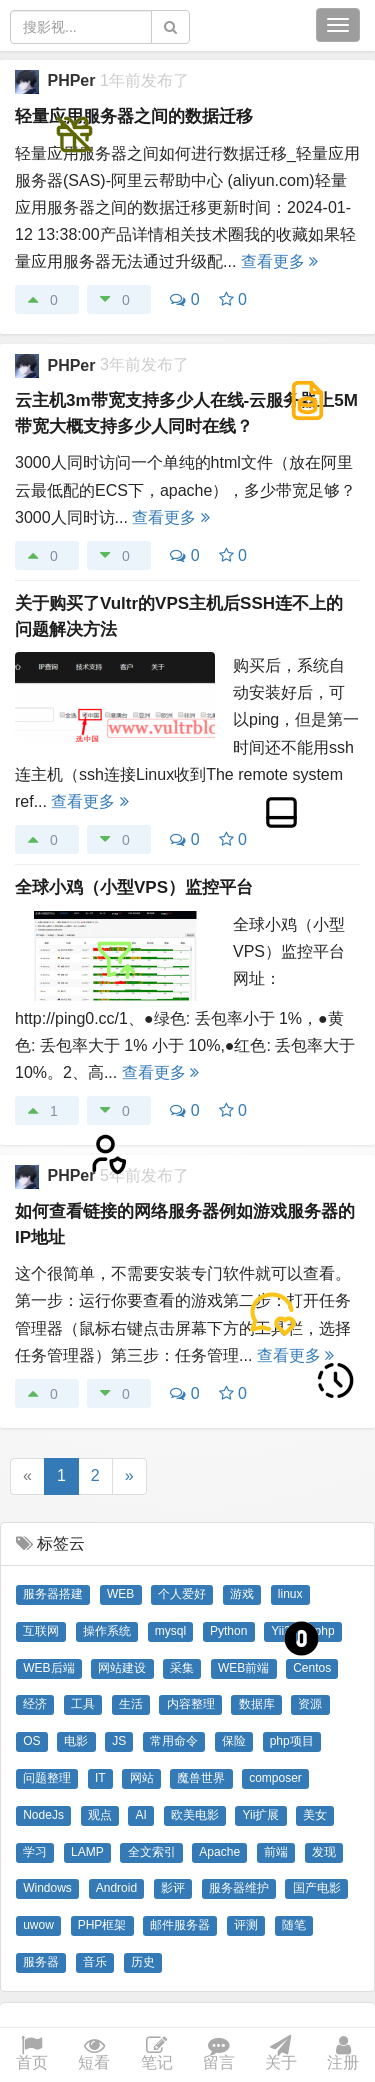 The image size is (375, 2082). What do you see at coordinates (114, 958) in the screenshot?
I see `sort filtered results in ascending order` at bounding box center [114, 958].